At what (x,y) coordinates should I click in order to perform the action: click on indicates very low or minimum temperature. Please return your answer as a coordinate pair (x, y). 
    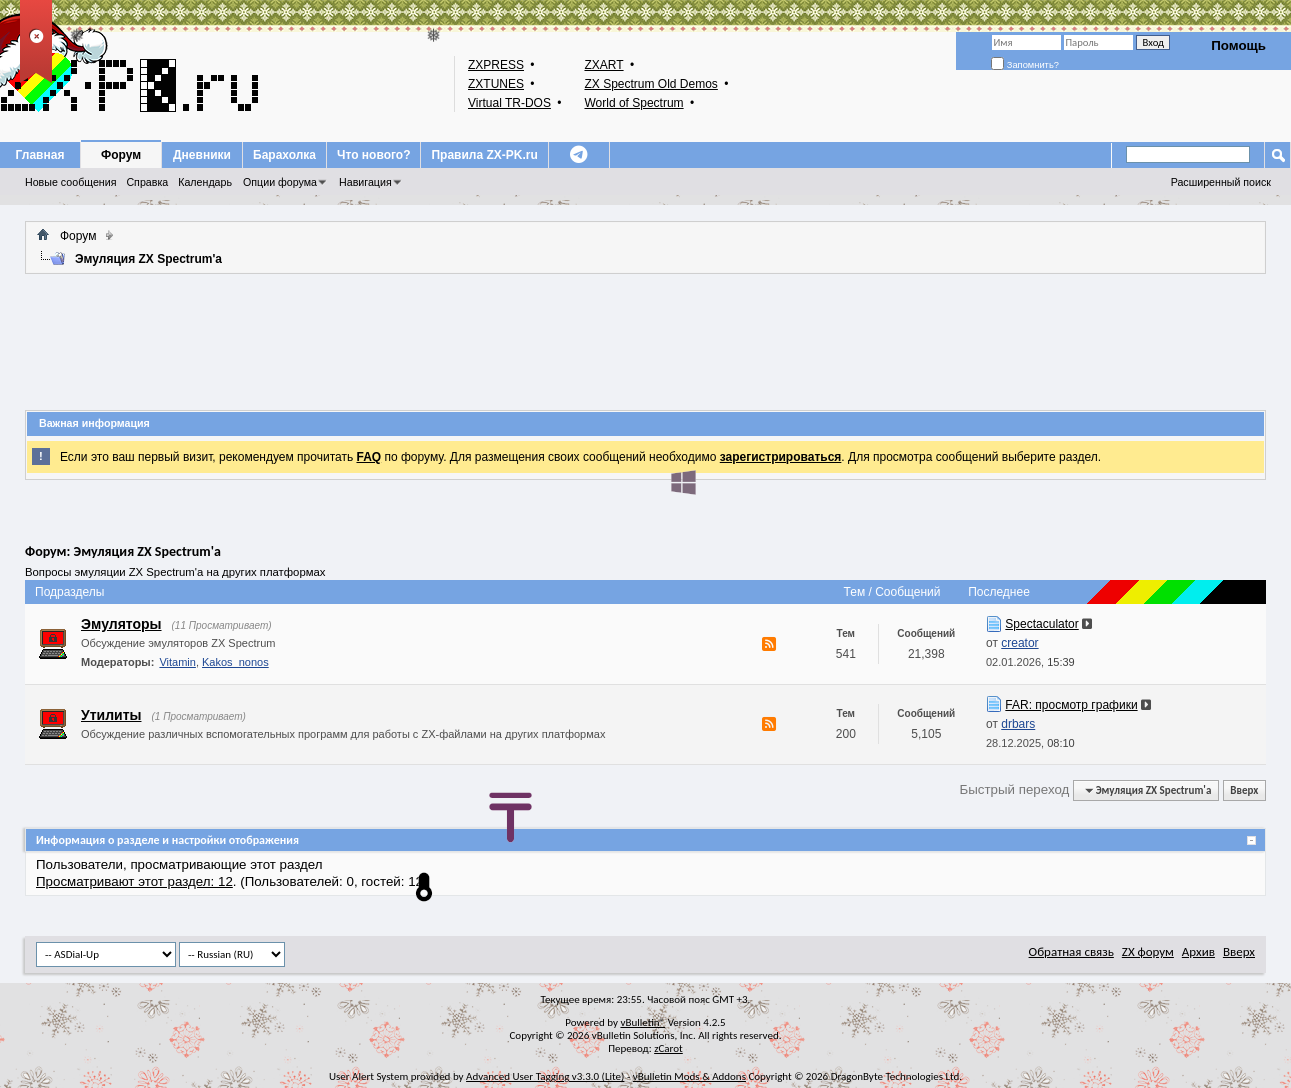
    Looking at the image, I should click on (424, 887).